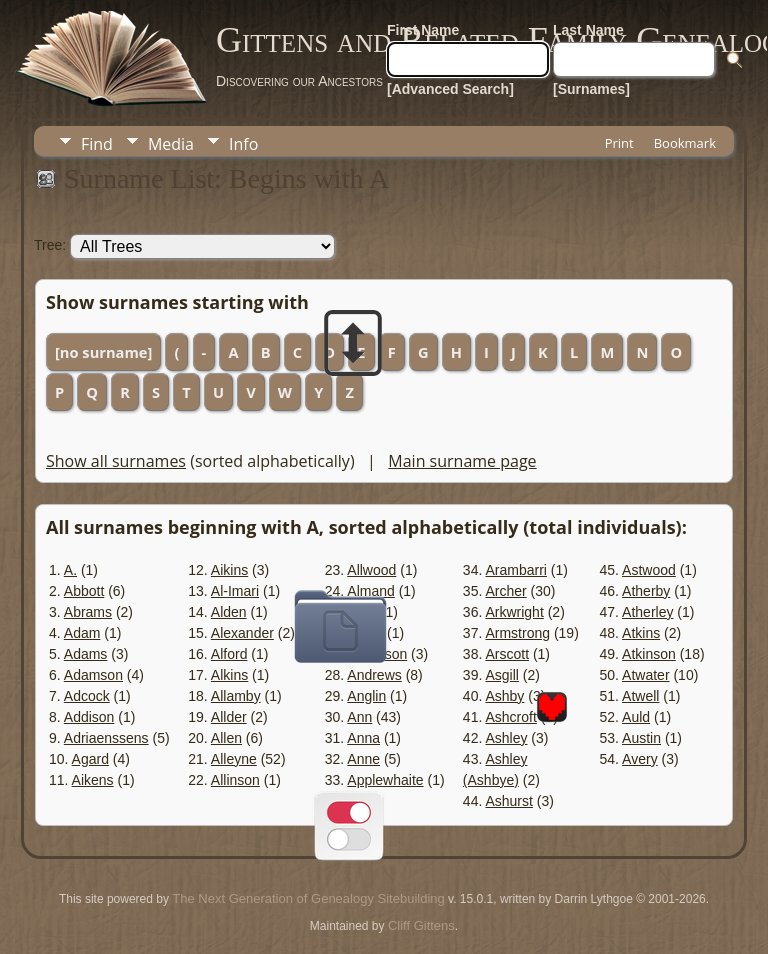 Image resolution: width=768 pixels, height=954 pixels. I want to click on launch undertale, so click(552, 707).